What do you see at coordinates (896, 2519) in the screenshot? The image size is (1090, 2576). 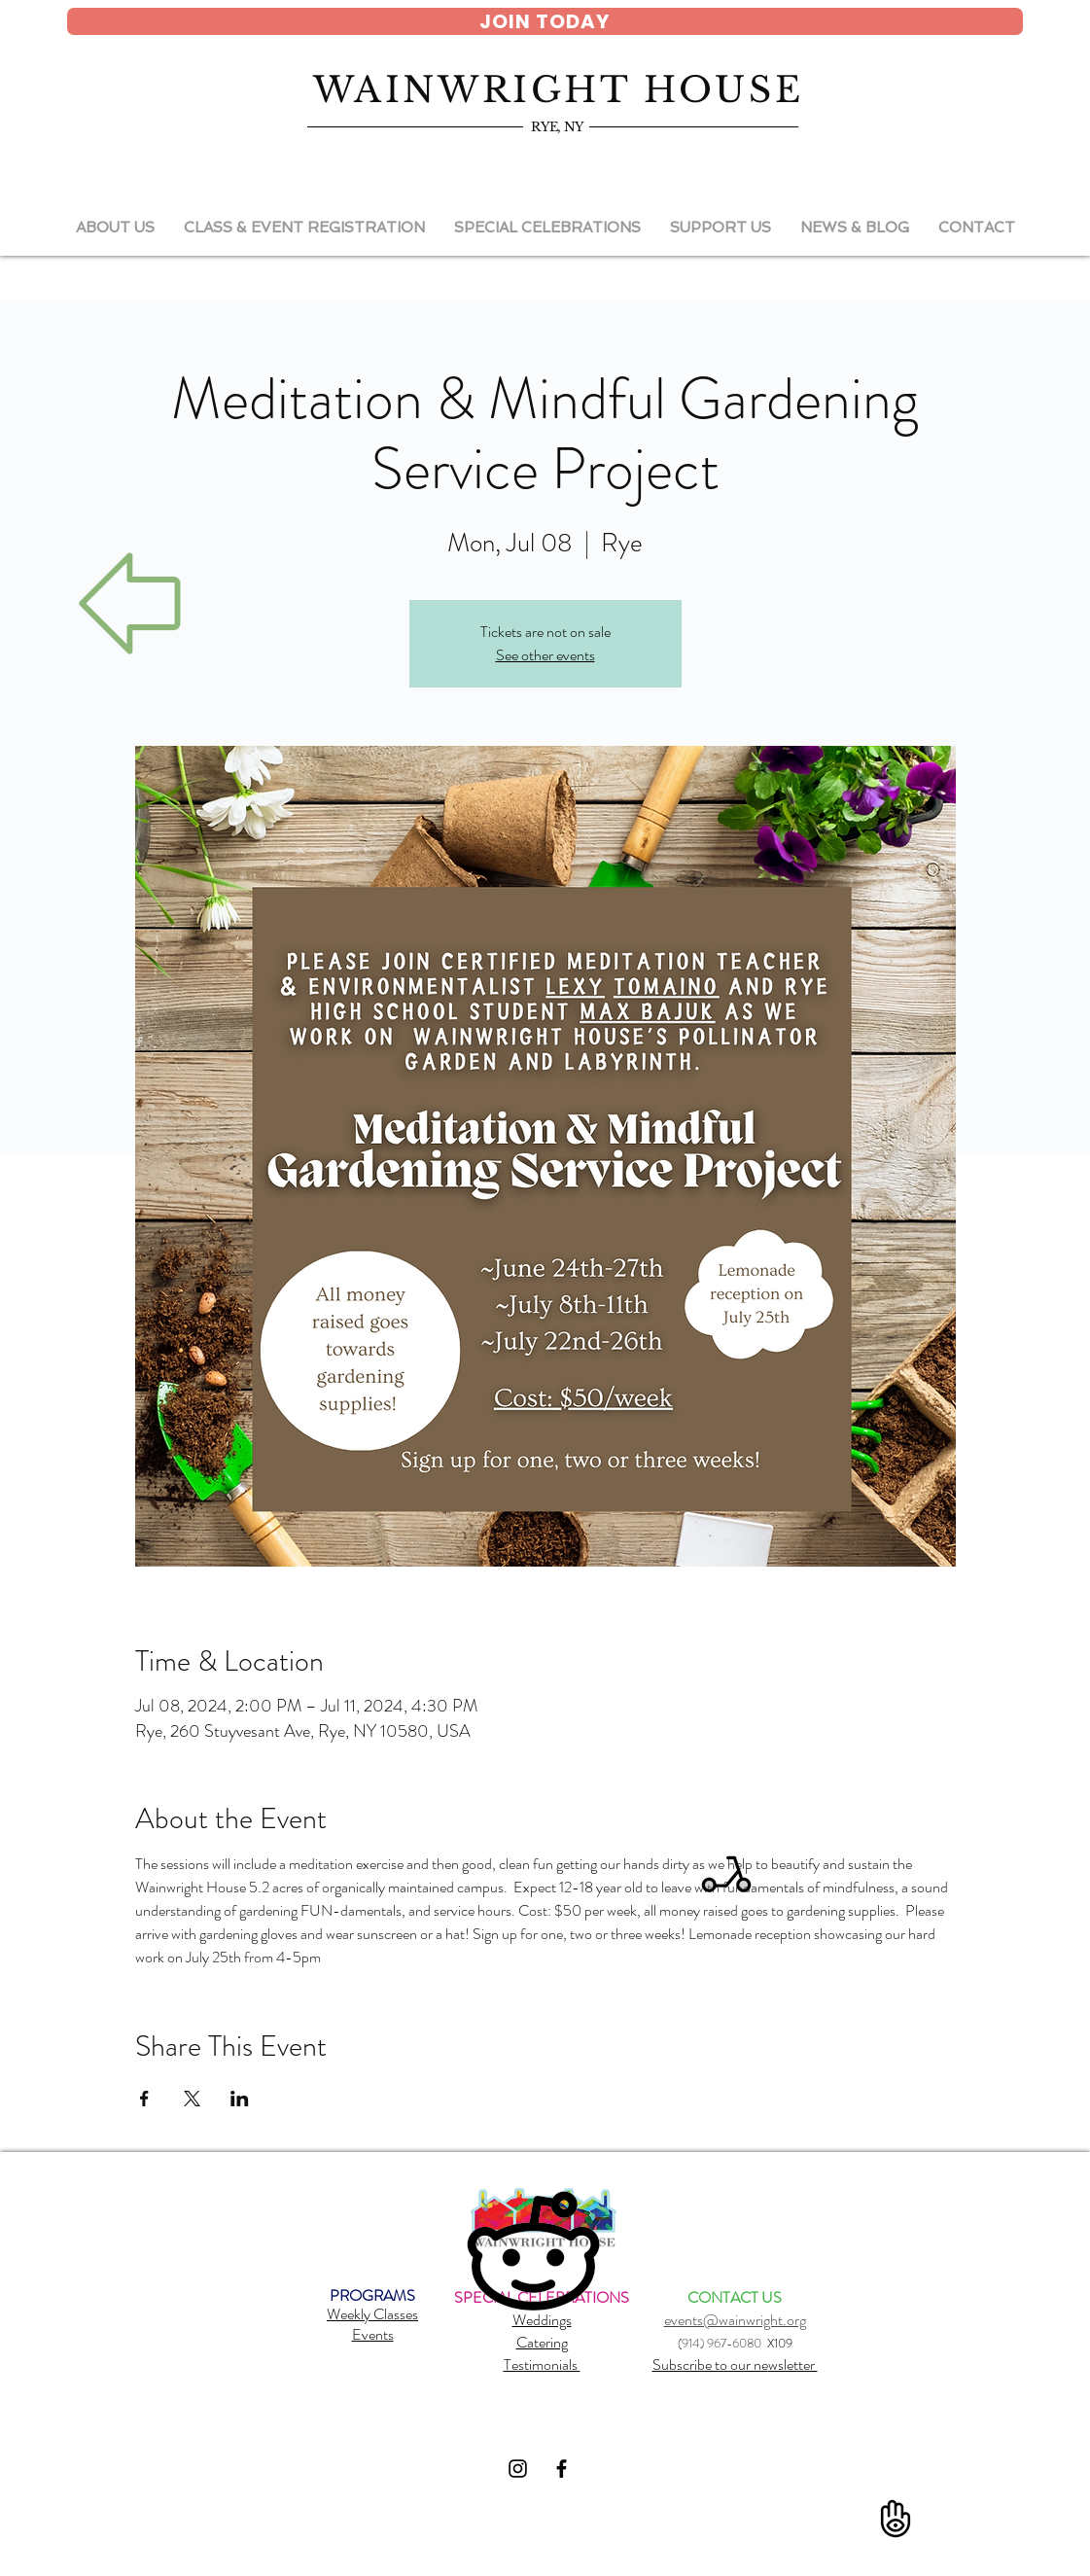 I see `access hand tracking or gesture recognition settings` at bounding box center [896, 2519].